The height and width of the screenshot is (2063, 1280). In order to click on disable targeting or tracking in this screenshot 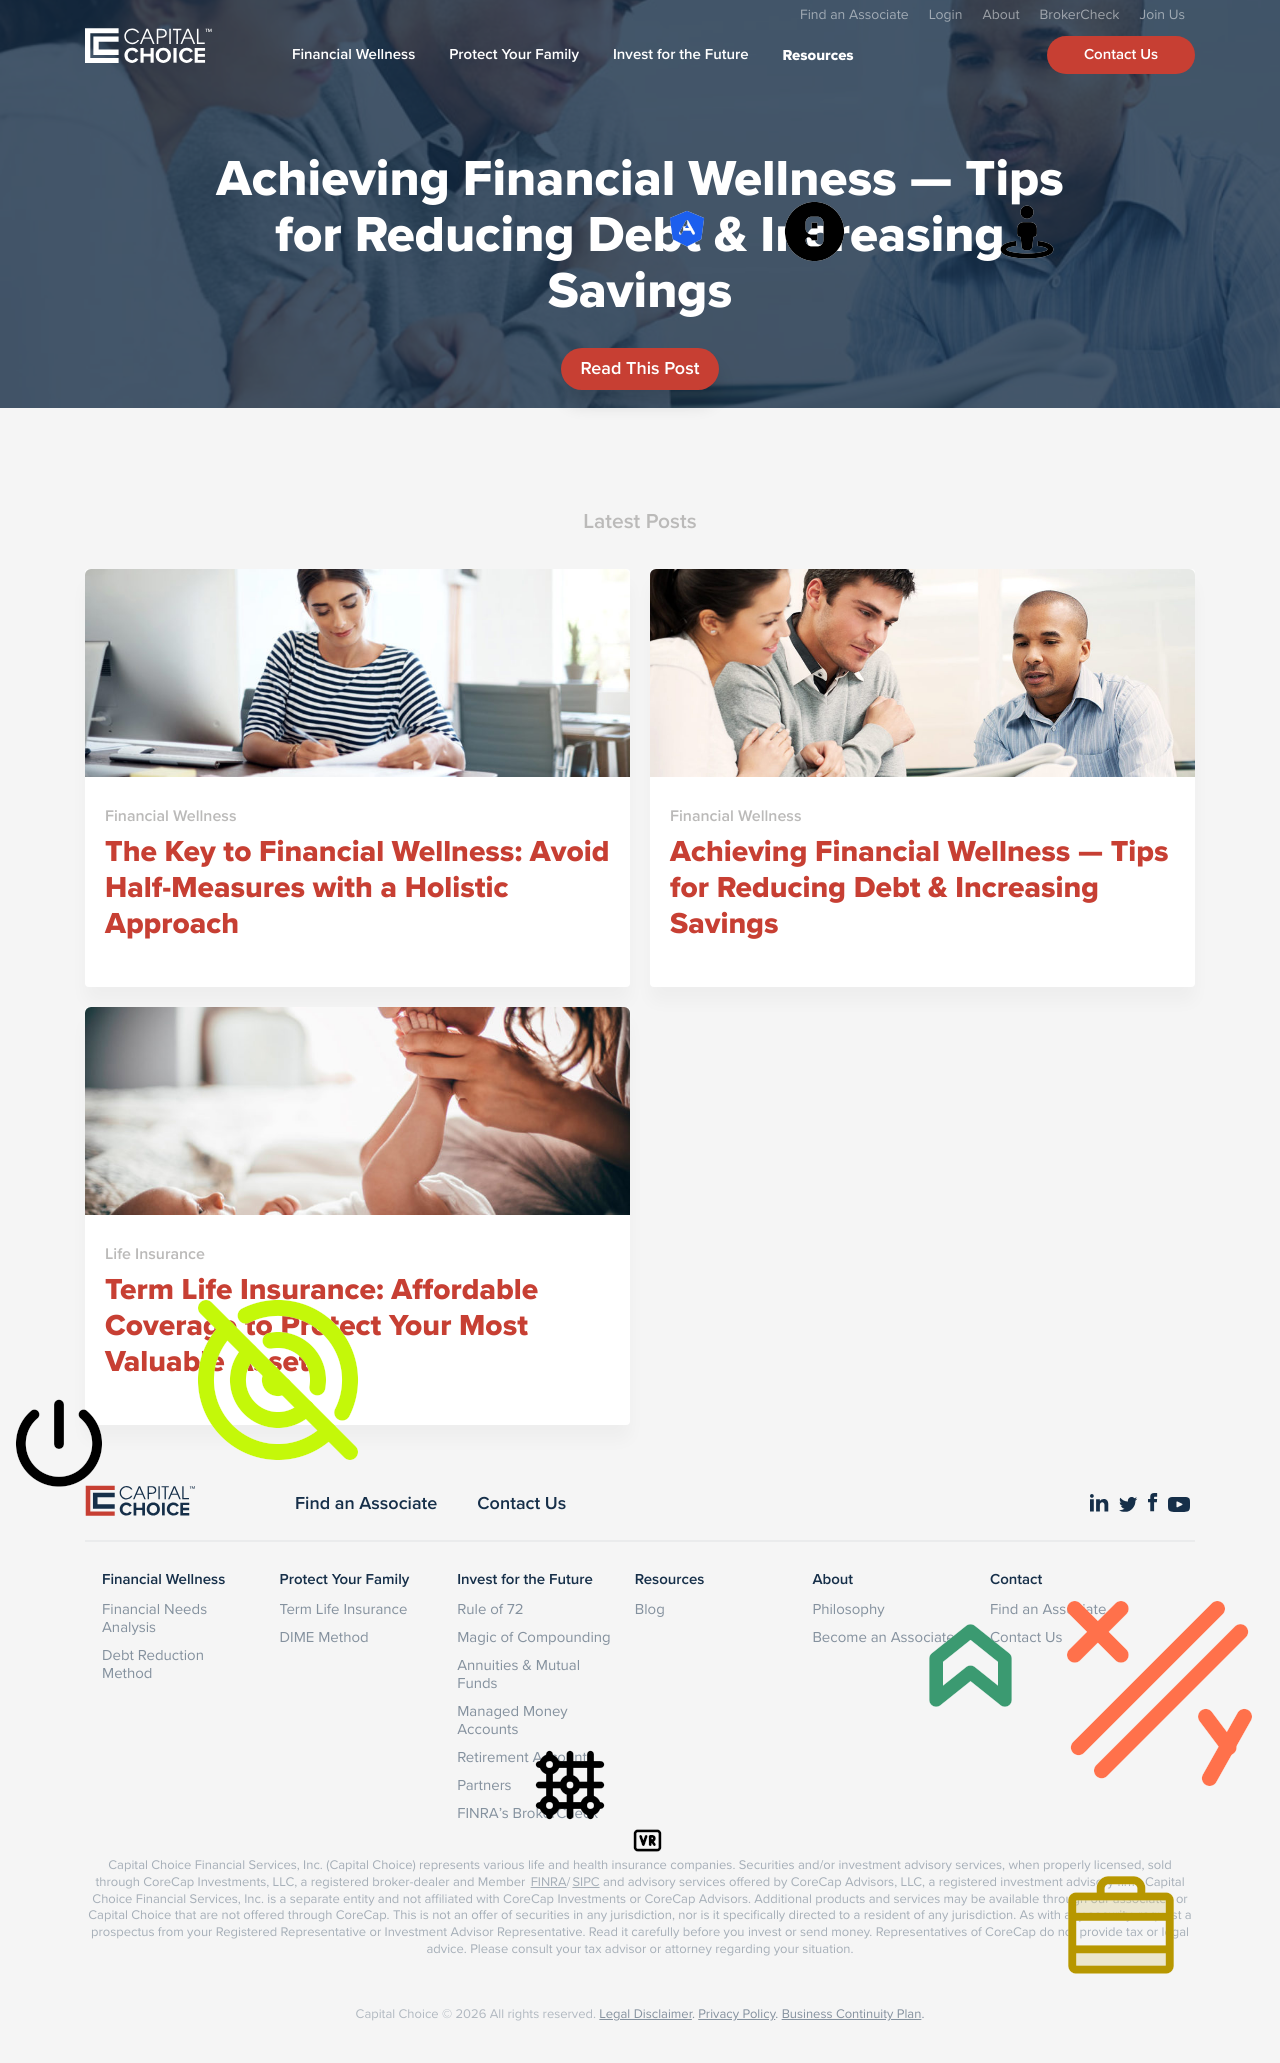, I will do `click(278, 1380)`.